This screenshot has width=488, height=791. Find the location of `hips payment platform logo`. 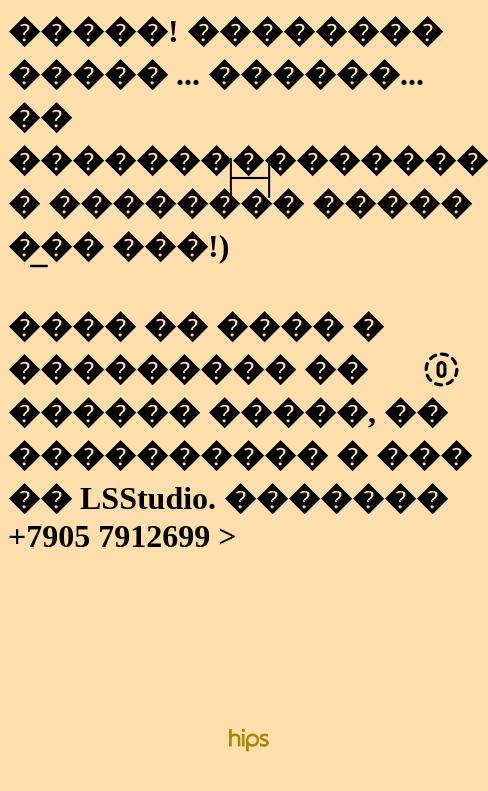

hips payment platform logo is located at coordinates (249, 740).